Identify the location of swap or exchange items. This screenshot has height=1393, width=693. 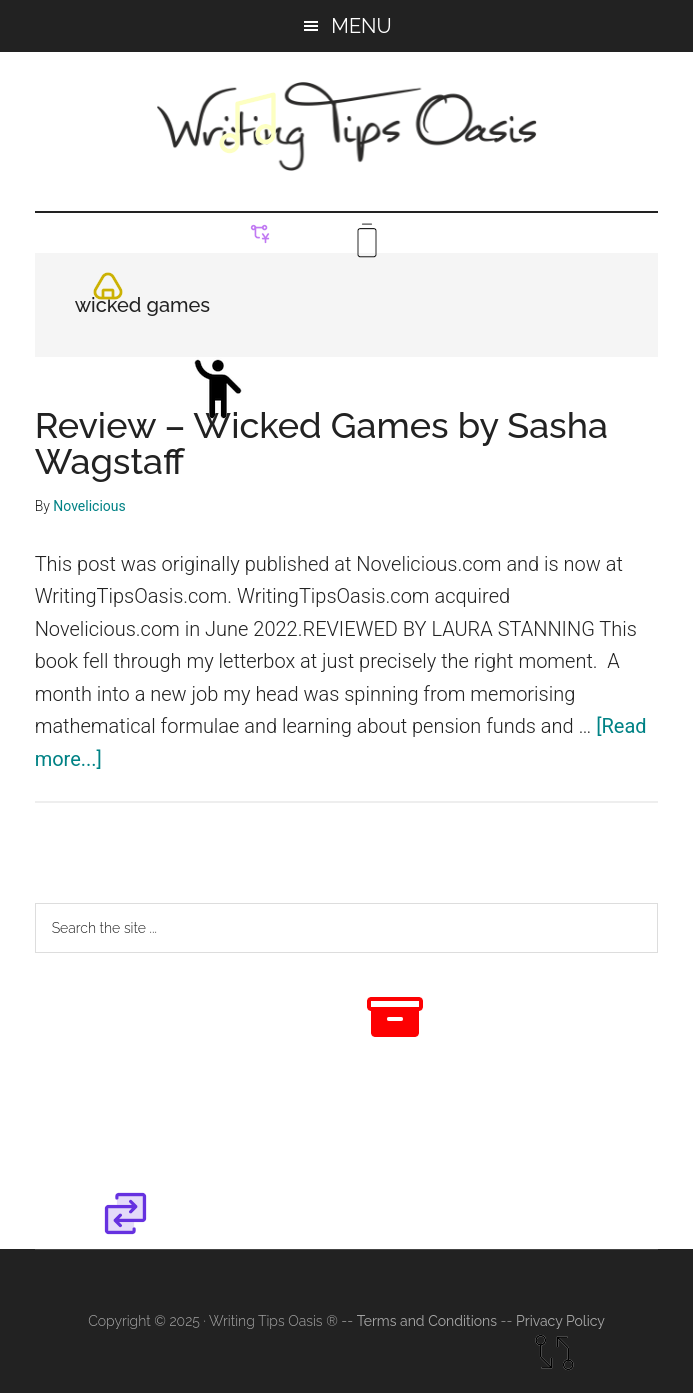
(125, 1213).